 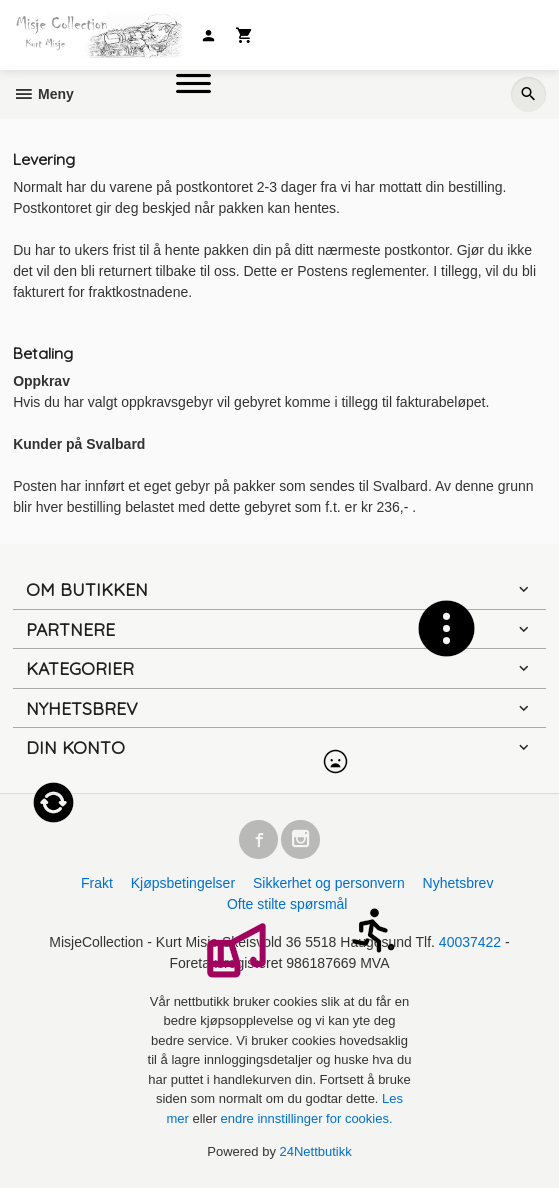 What do you see at coordinates (335, 761) in the screenshot?
I see `express disappointment or negative feedback` at bounding box center [335, 761].